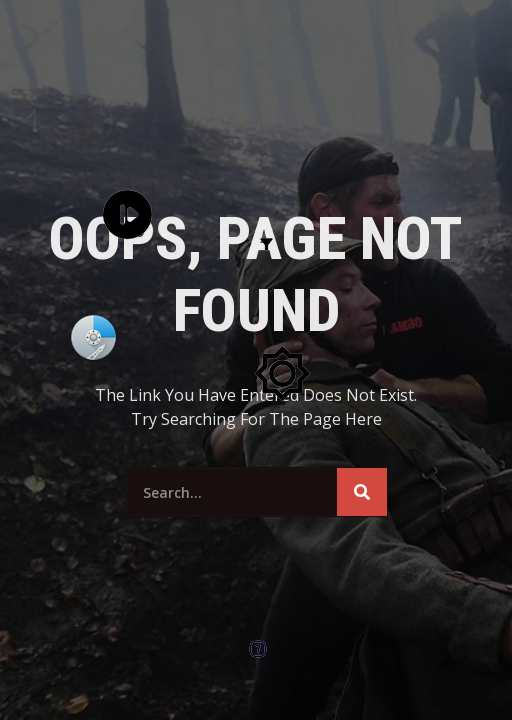 Image resolution: width=512 pixels, height=720 pixels. What do you see at coordinates (266, 244) in the screenshot?
I see `filter or sort content` at bounding box center [266, 244].